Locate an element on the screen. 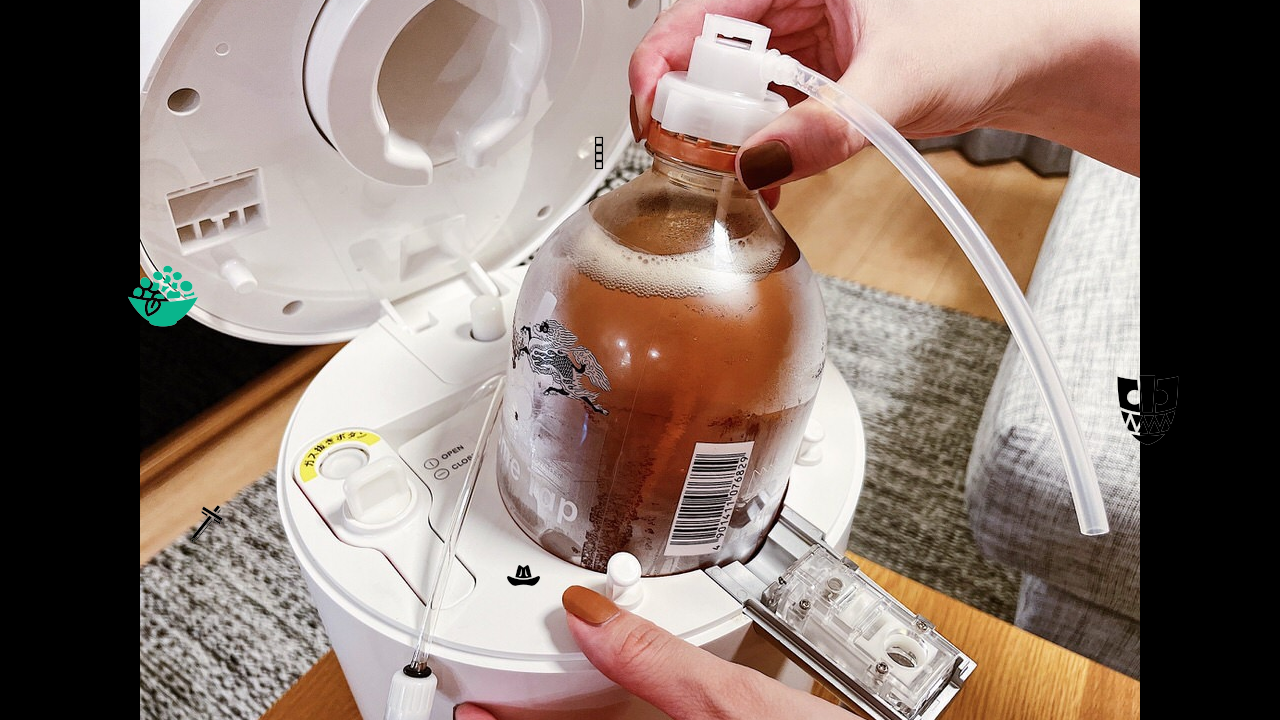  place a brick or building block is located at coordinates (599, 153).